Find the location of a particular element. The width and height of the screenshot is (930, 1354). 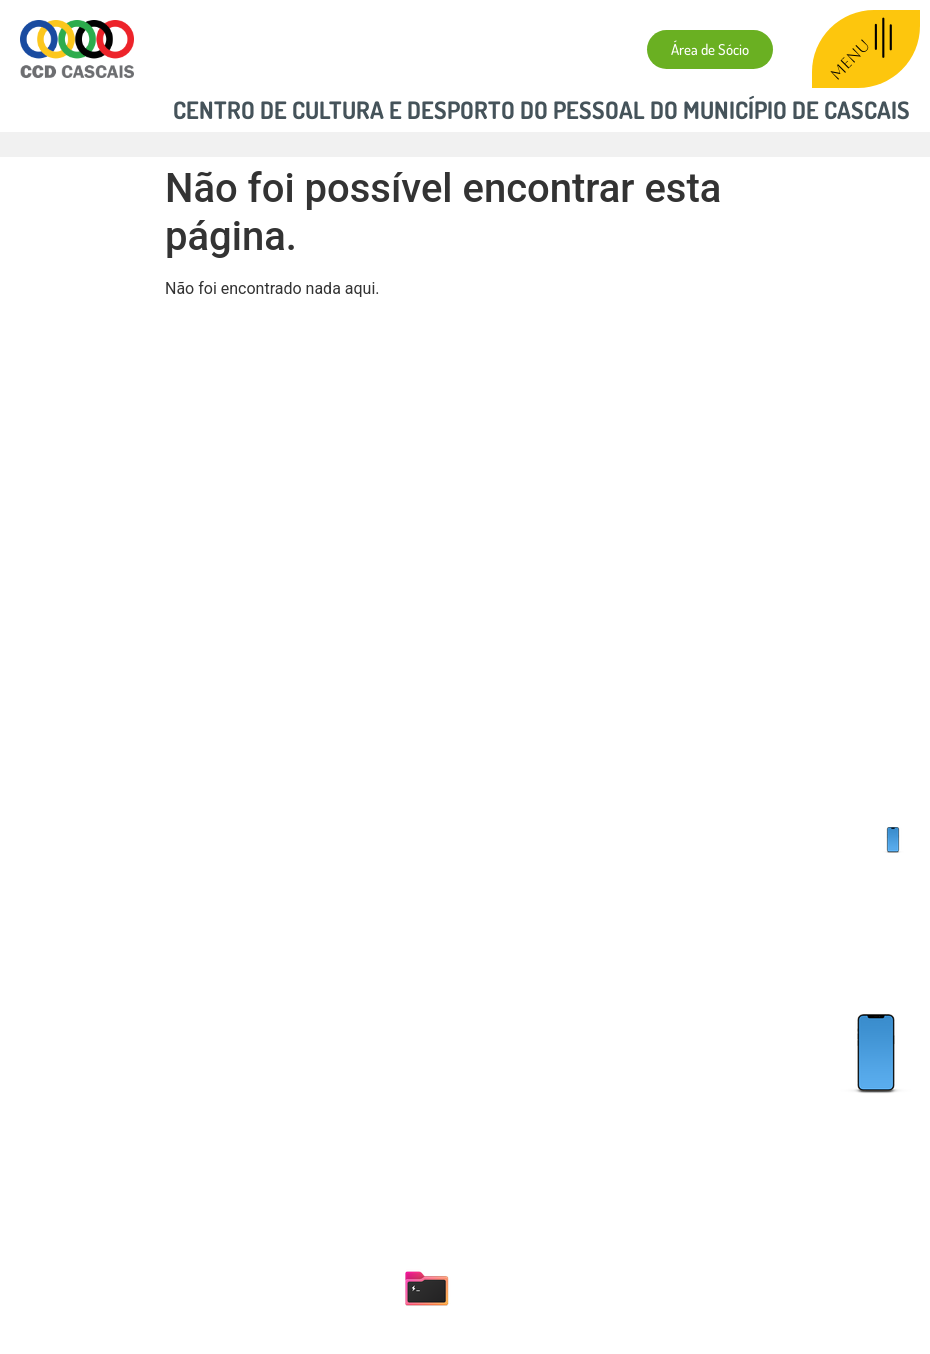

iPhone 15 device icon is located at coordinates (893, 840).